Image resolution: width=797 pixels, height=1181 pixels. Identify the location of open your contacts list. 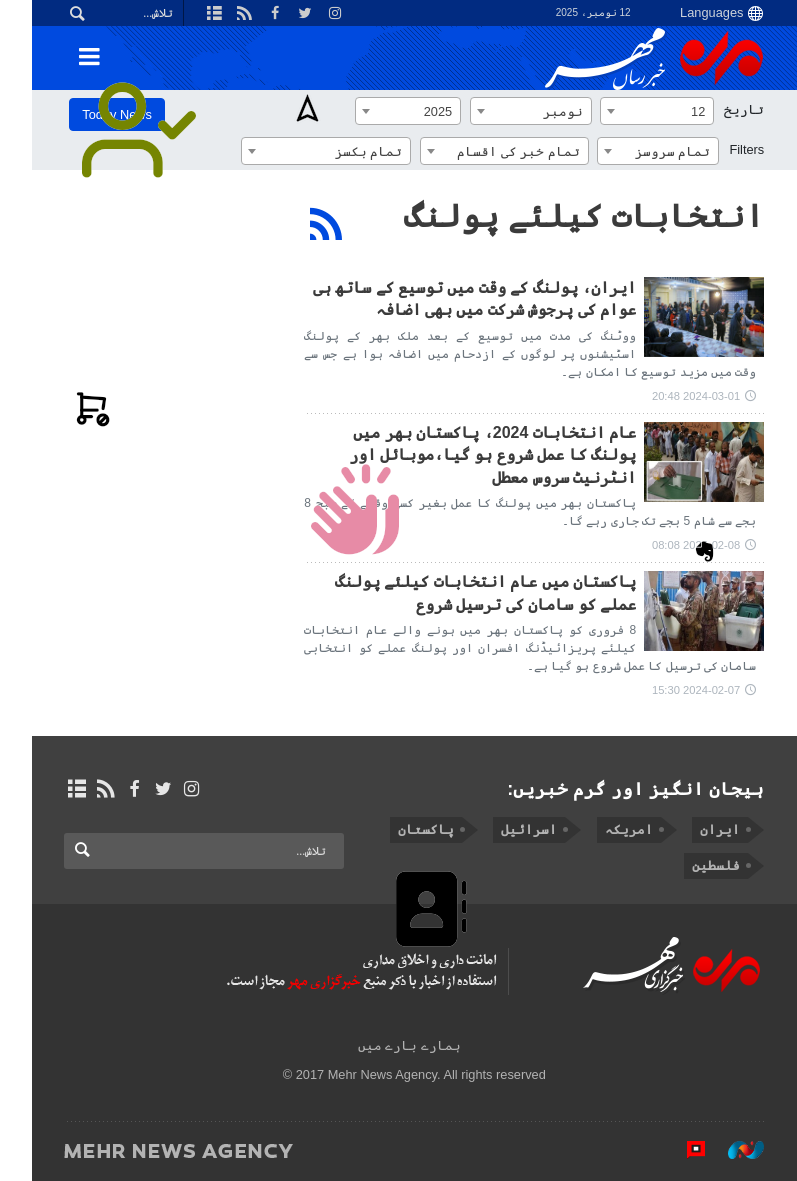
(429, 909).